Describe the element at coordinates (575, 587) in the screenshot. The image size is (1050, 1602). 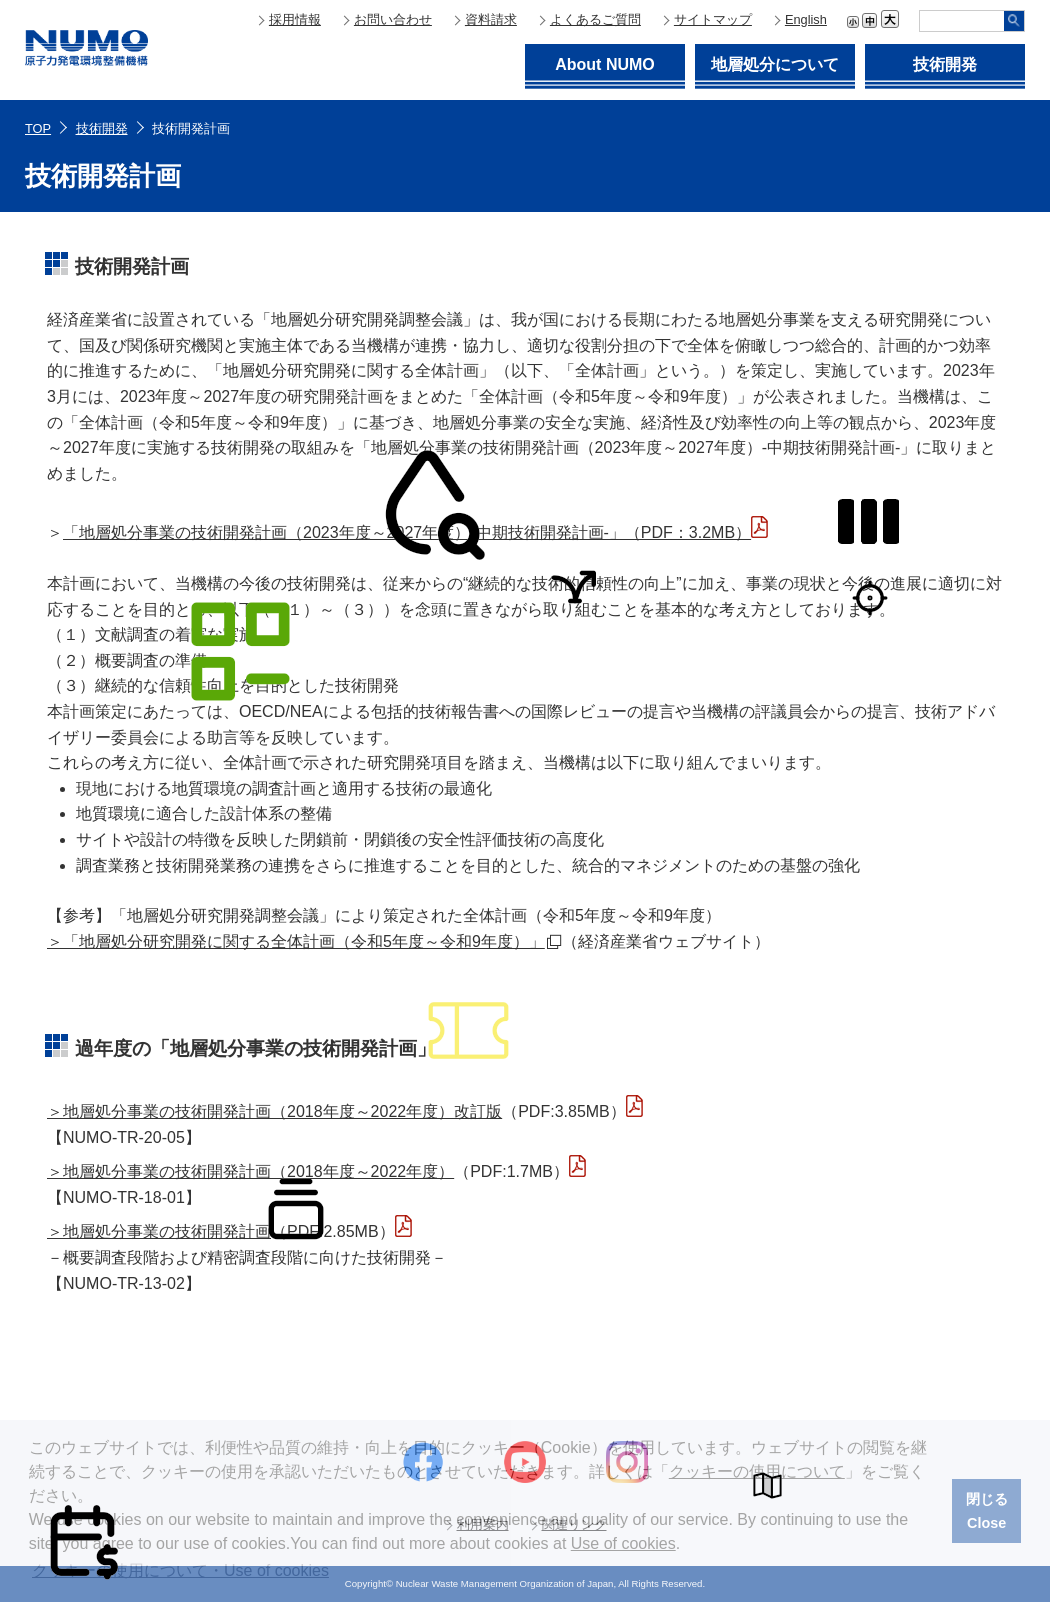
I see `redirect or reroute content` at that location.